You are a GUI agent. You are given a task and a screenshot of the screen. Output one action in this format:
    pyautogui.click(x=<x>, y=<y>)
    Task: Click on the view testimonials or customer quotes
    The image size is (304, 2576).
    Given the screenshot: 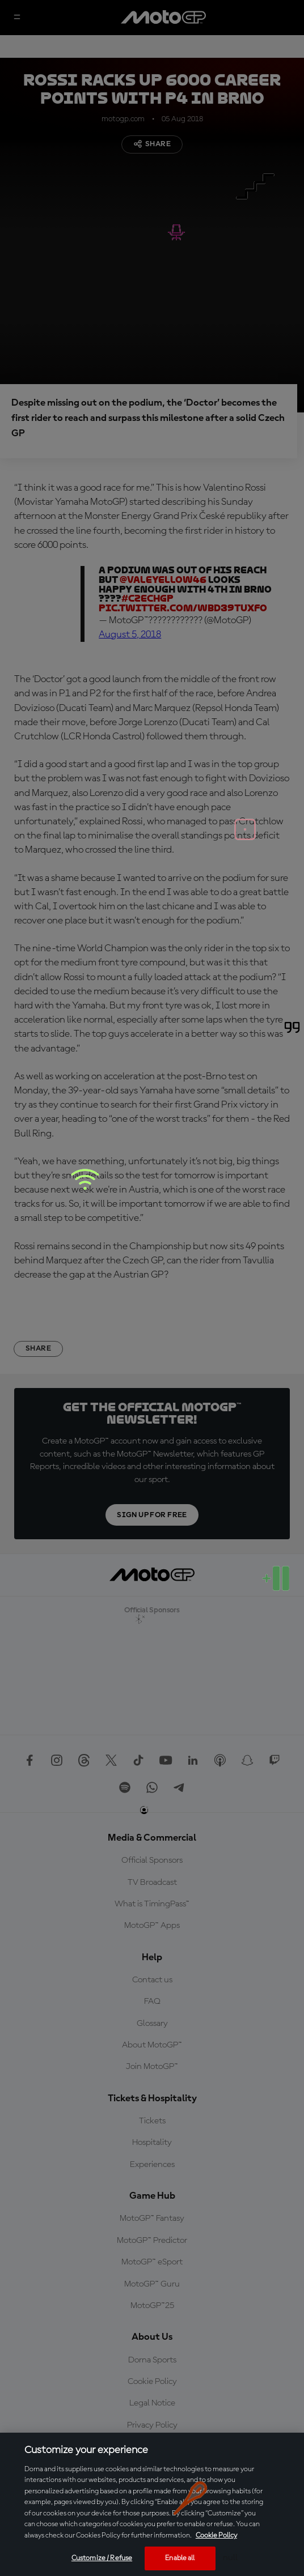 What is the action you would take?
    pyautogui.click(x=292, y=1027)
    